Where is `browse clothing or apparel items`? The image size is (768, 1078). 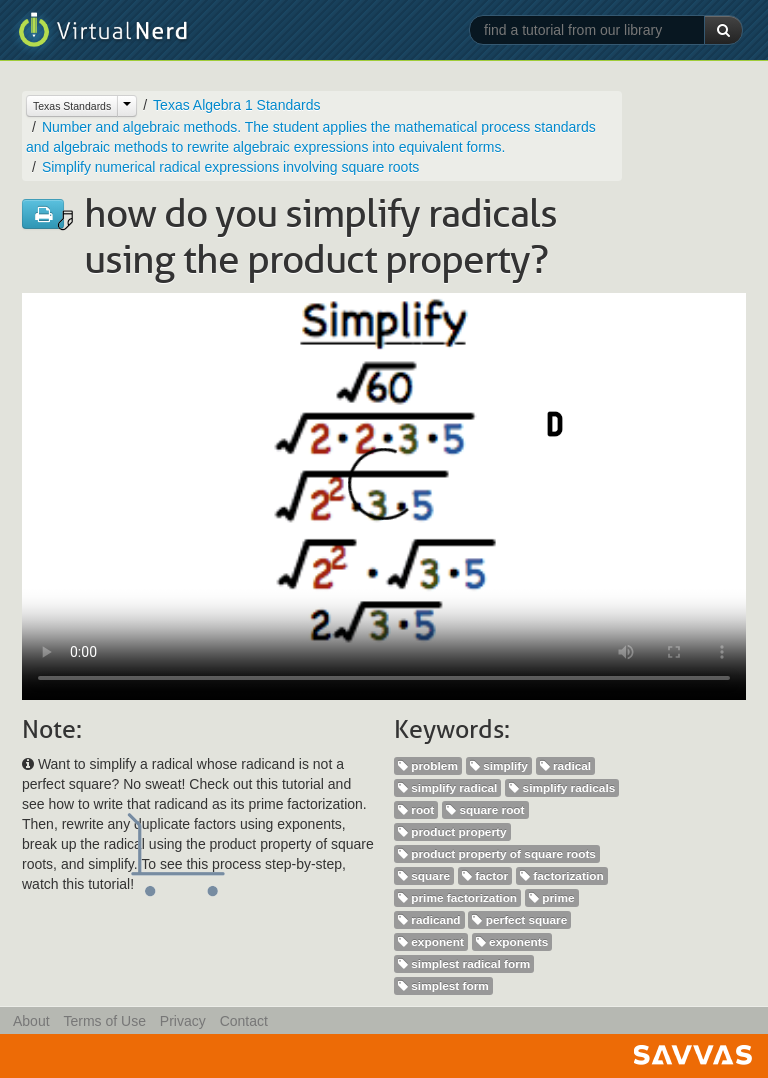 browse clothing or apparel items is located at coordinates (66, 220).